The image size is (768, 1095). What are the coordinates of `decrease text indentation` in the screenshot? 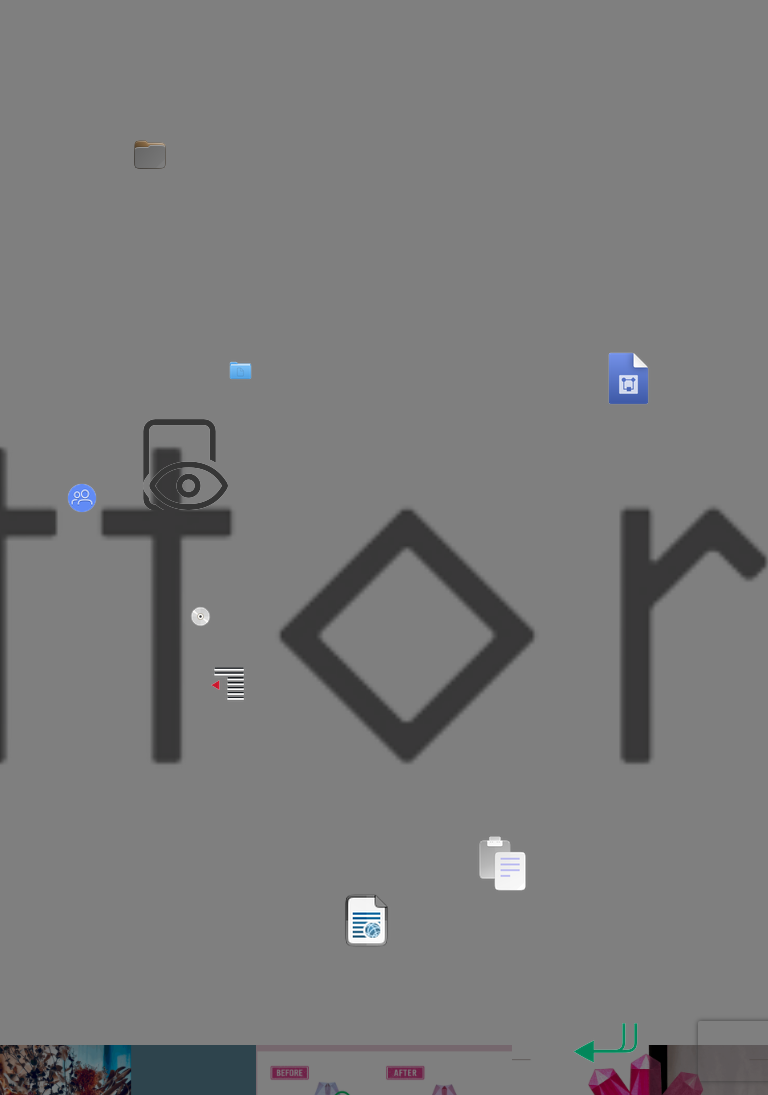 It's located at (227, 683).